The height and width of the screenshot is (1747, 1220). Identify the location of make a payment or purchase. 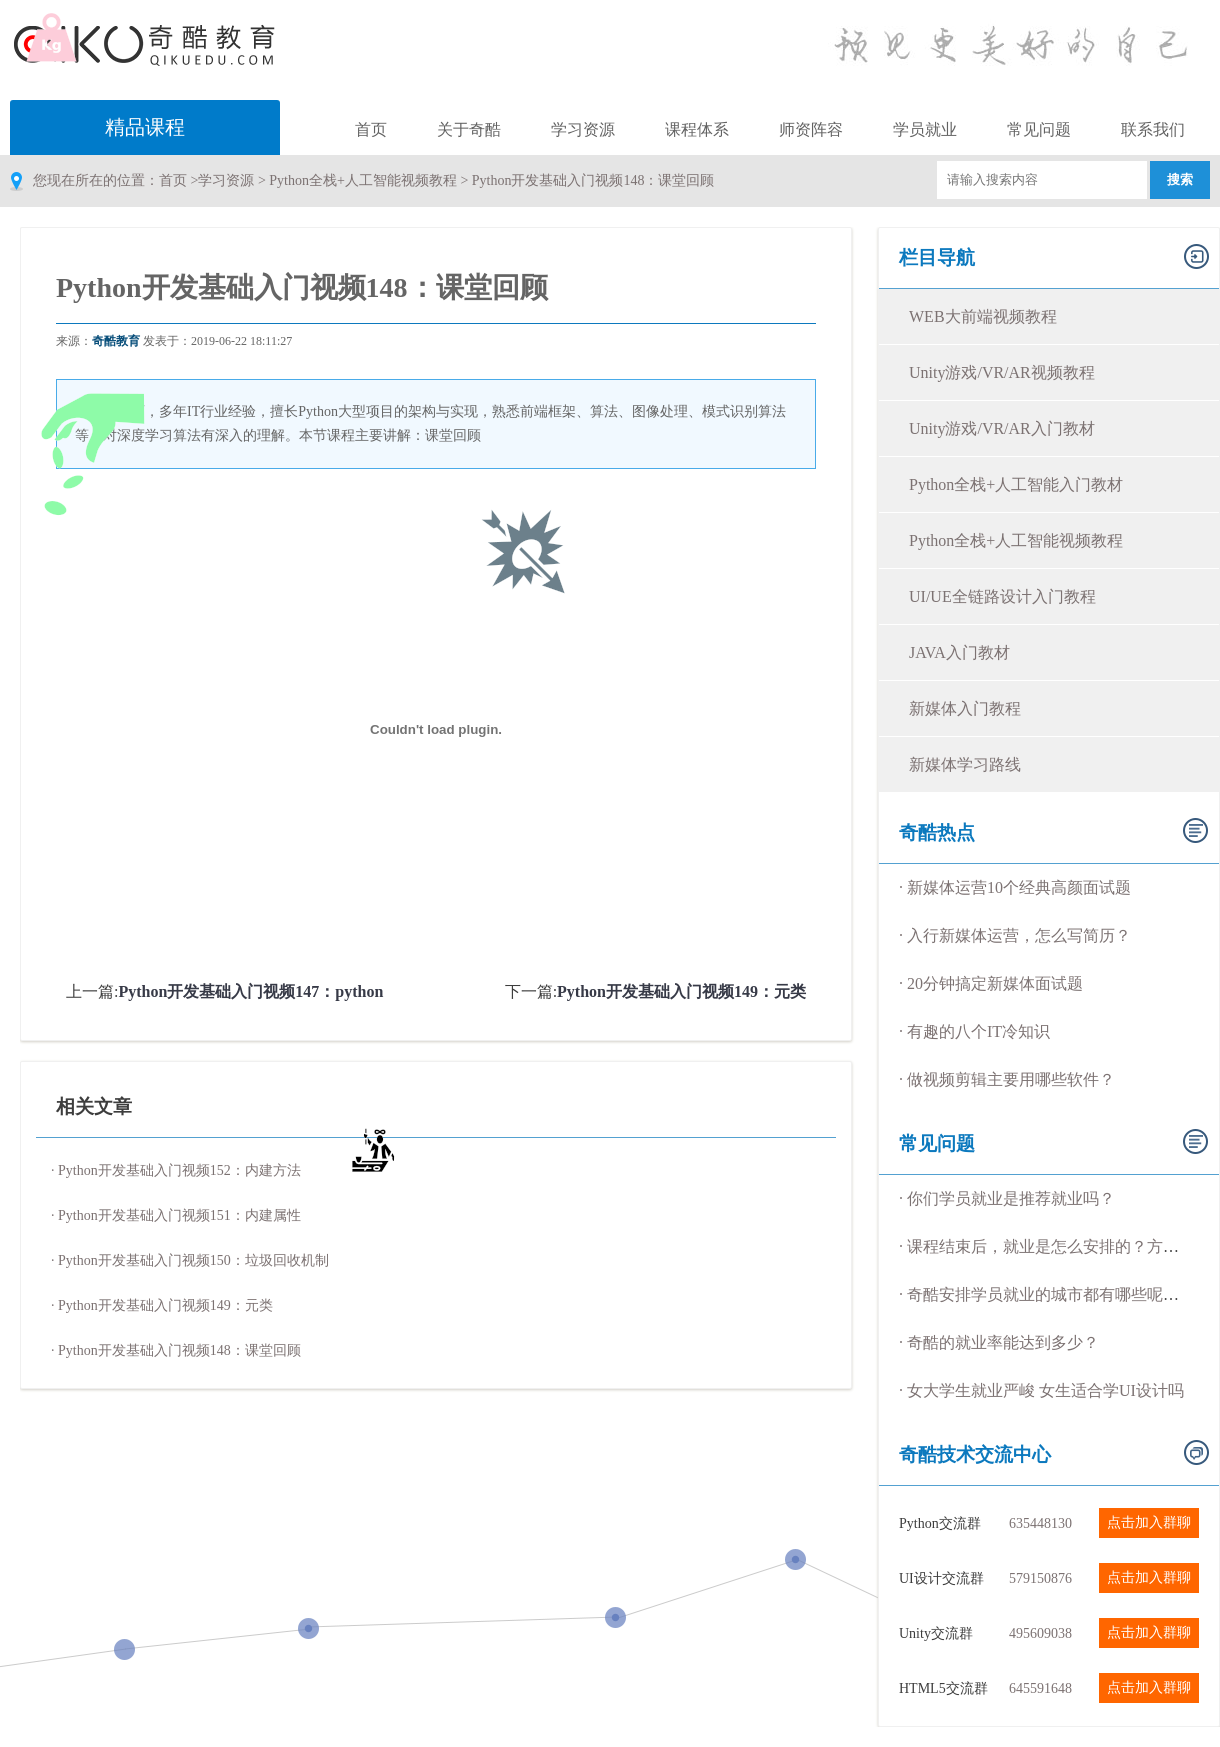
(80, 455).